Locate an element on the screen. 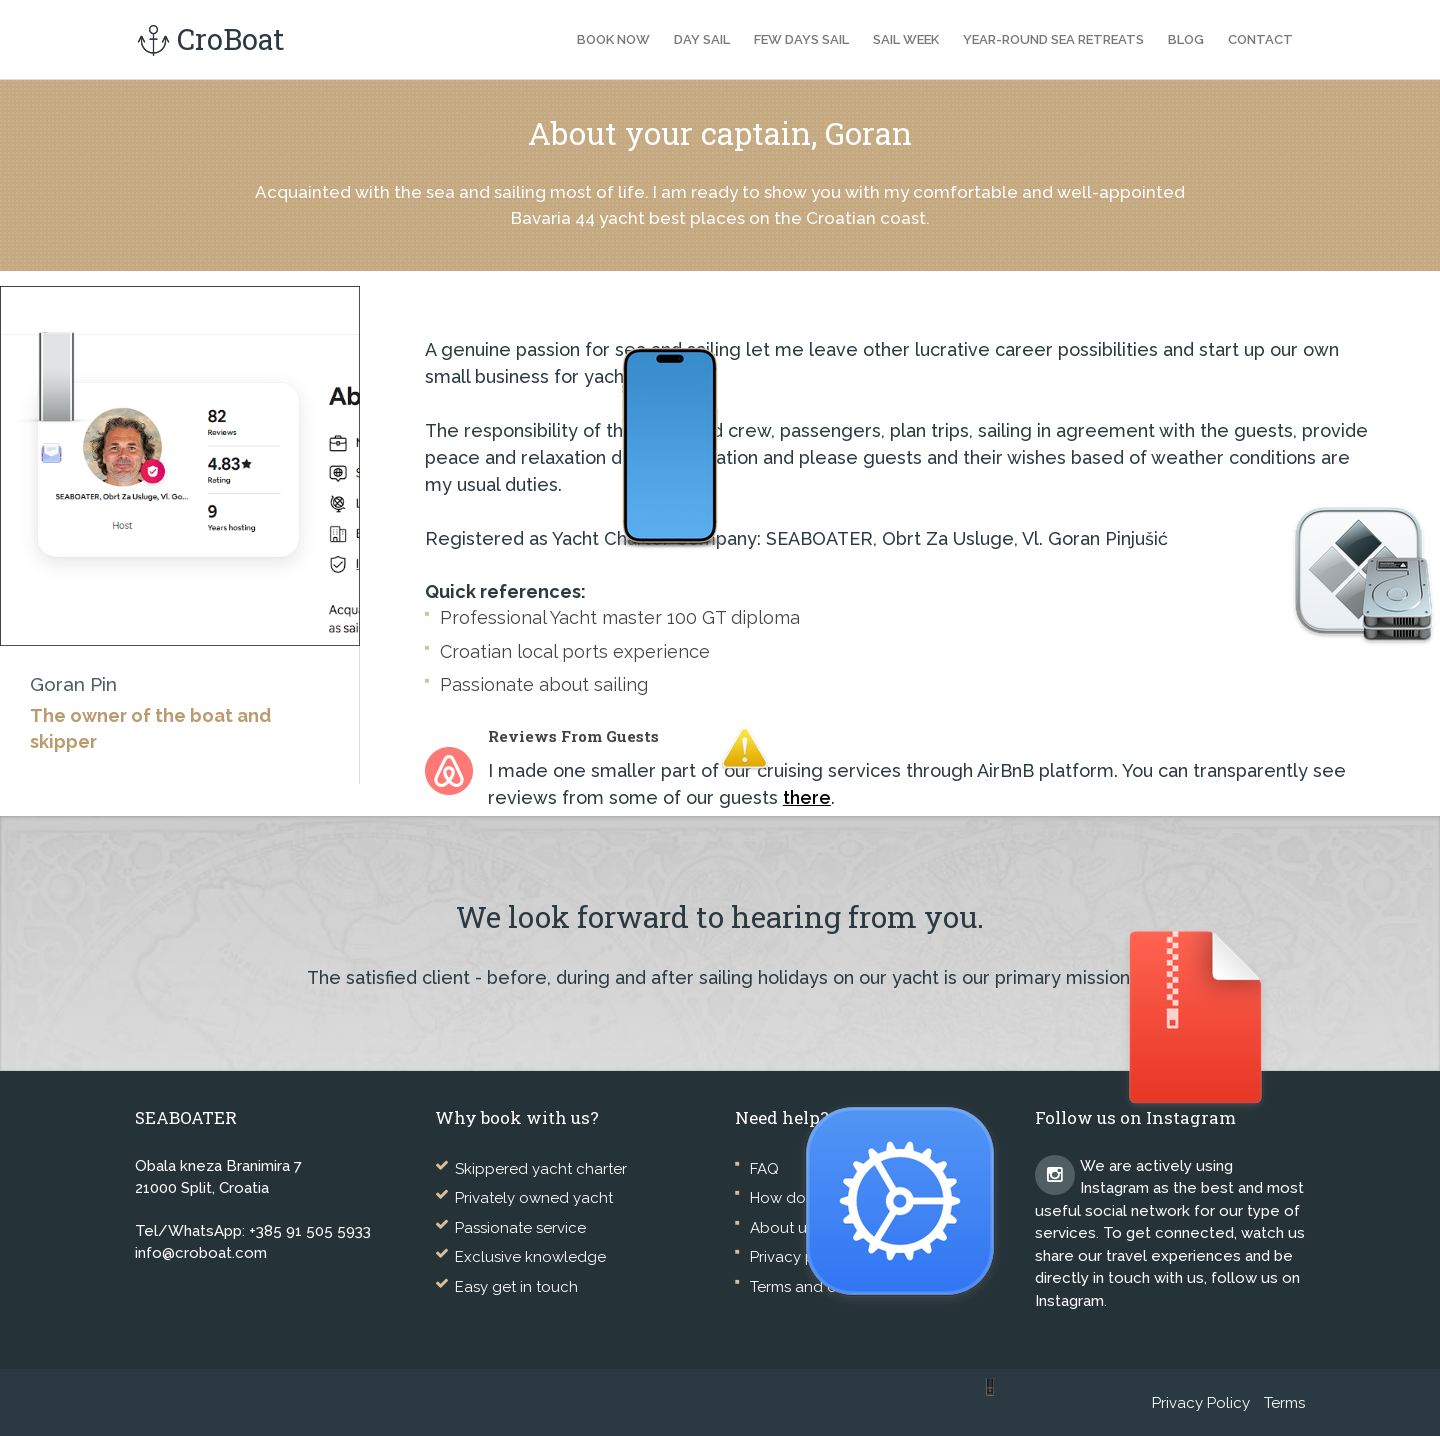  indicates a warning or caution state is located at coordinates (712, 787).